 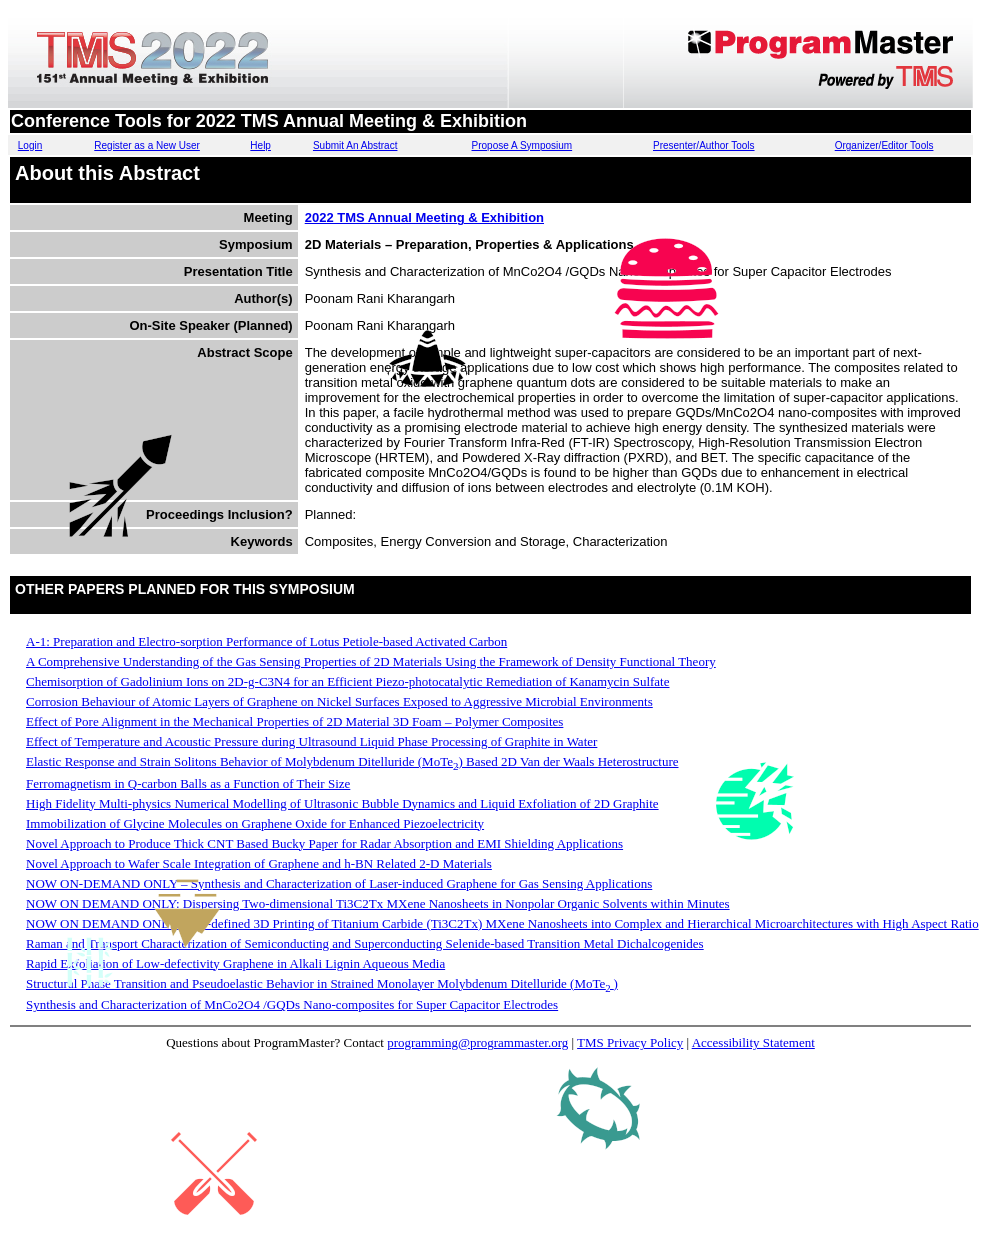 What do you see at coordinates (187, 911) in the screenshot?
I see `access platformer game level` at bounding box center [187, 911].